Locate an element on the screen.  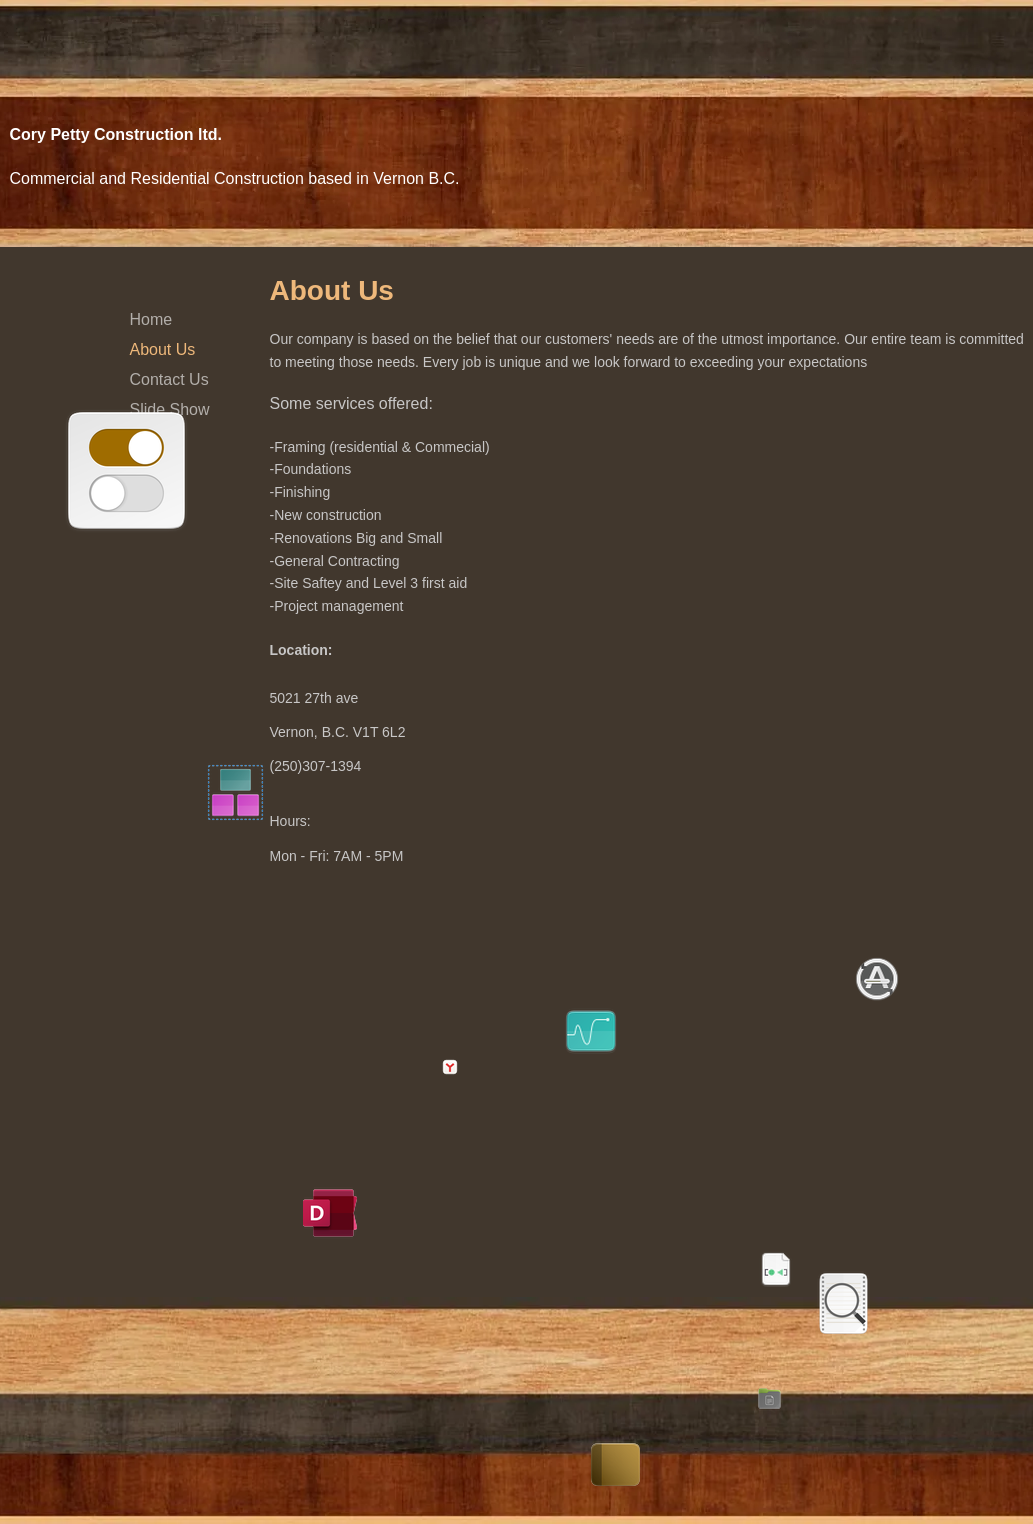
open Microsoft Delve app is located at coordinates (330, 1213).